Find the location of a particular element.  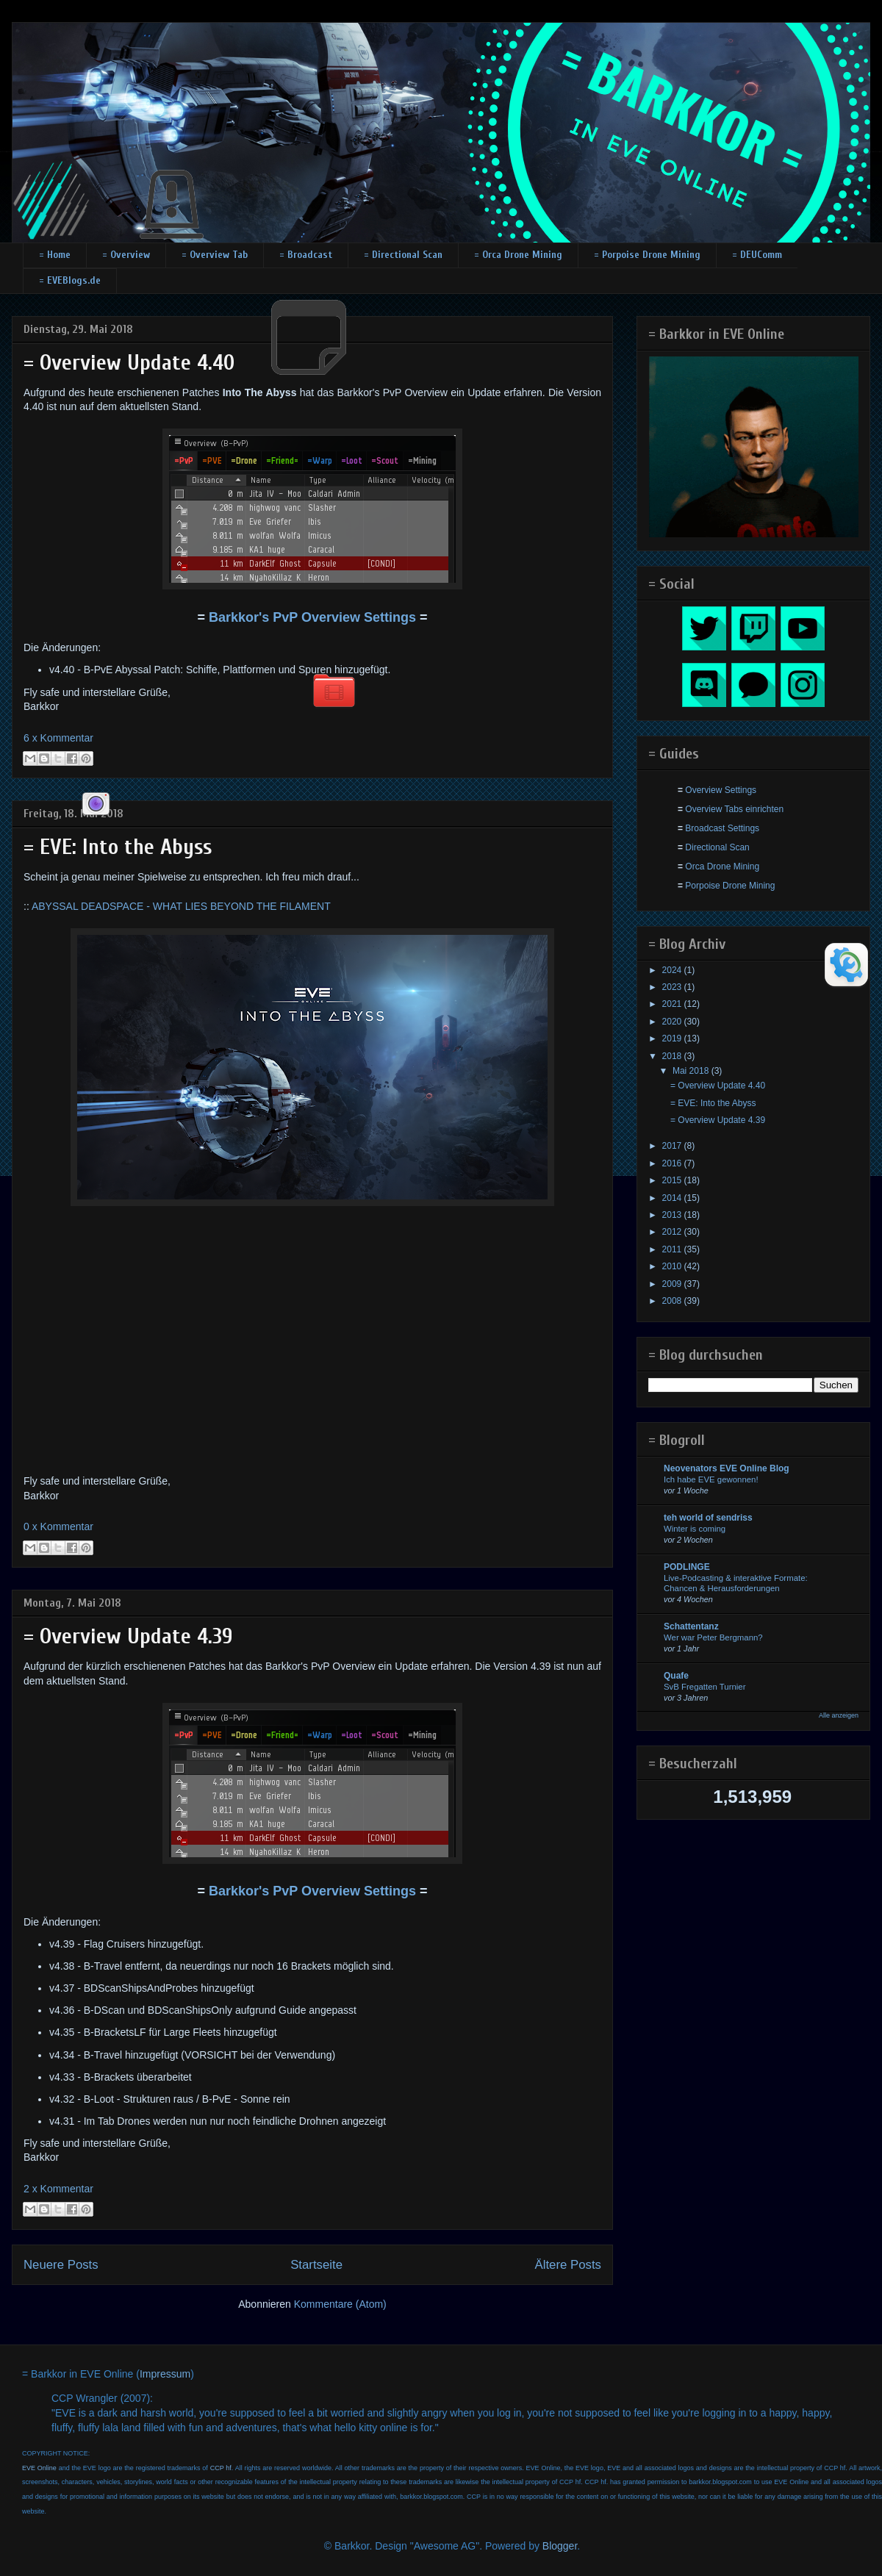

open your videos folder is located at coordinates (334, 690).